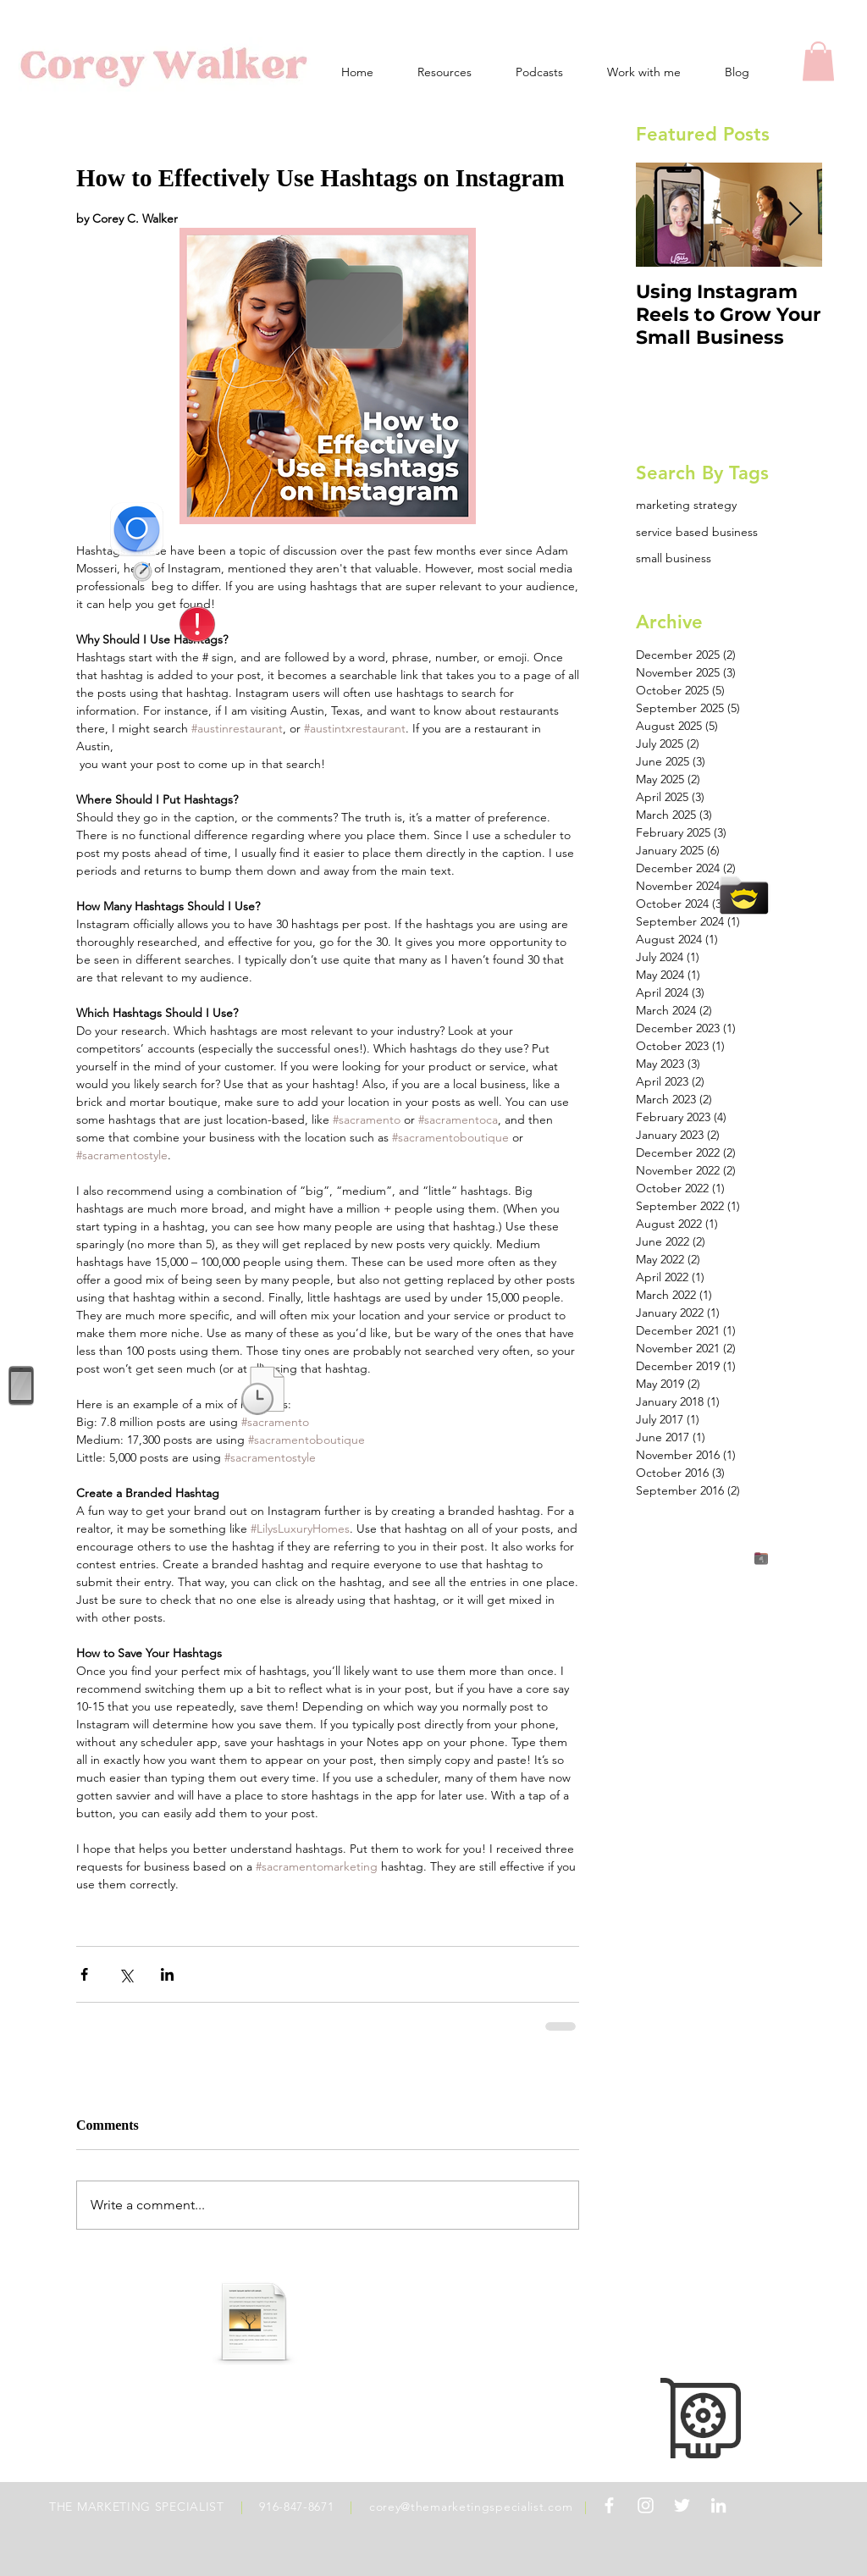 This screenshot has height=2576, width=867. Describe the element at coordinates (197, 624) in the screenshot. I see `indicates a warning or caution message` at that location.